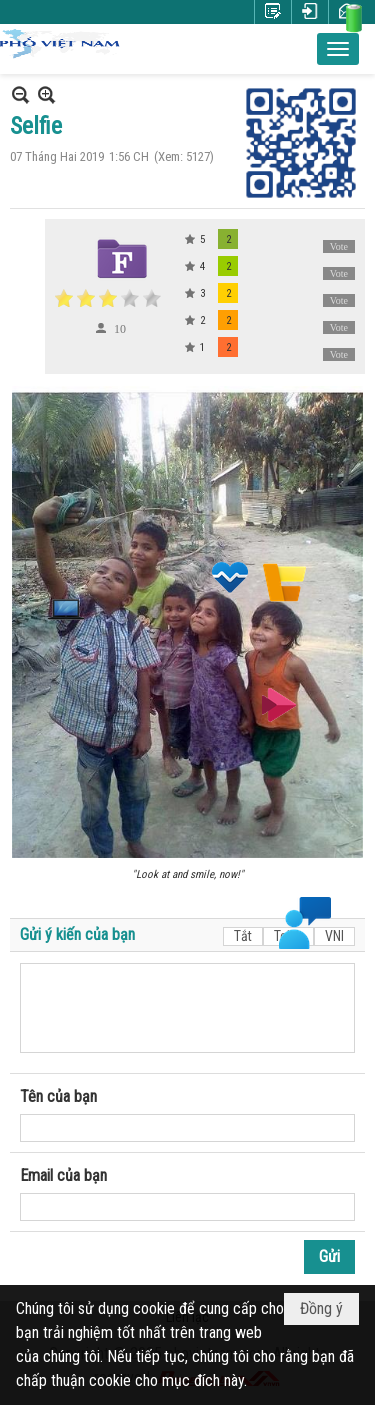 The height and width of the screenshot is (1405, 375). What do you see at coordinates (305, 923) in the screenshot?
I see `open the feedback hub app` at bounding box center [305, 923].